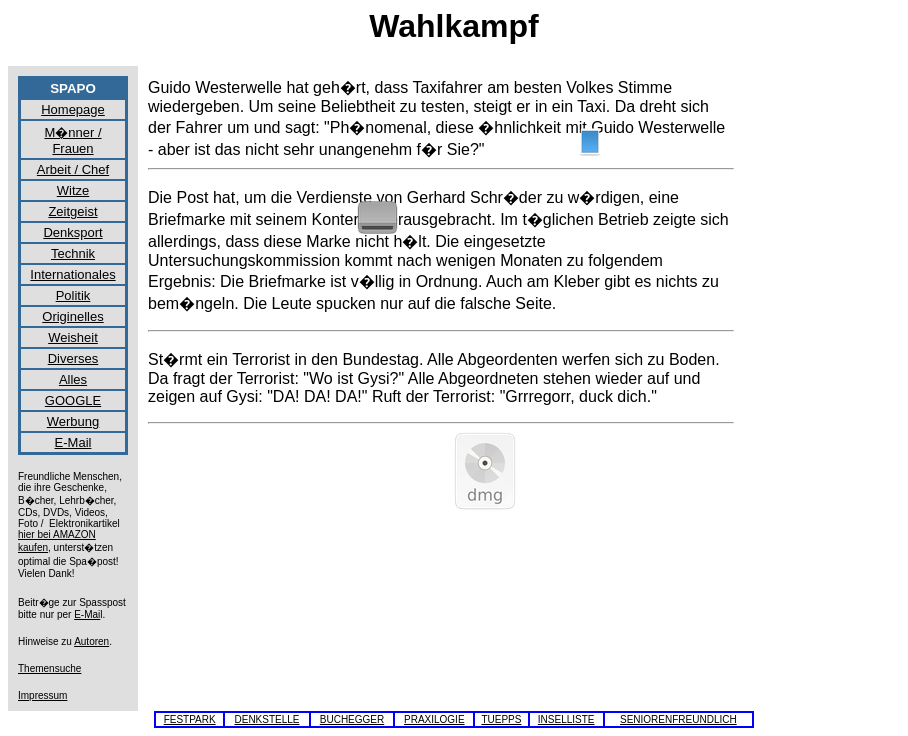 The image size is (908, 736). What do you see at coordinates (377, 217) in the screenshot?
I see `access removable storage device` at bounding box center [377, 217].